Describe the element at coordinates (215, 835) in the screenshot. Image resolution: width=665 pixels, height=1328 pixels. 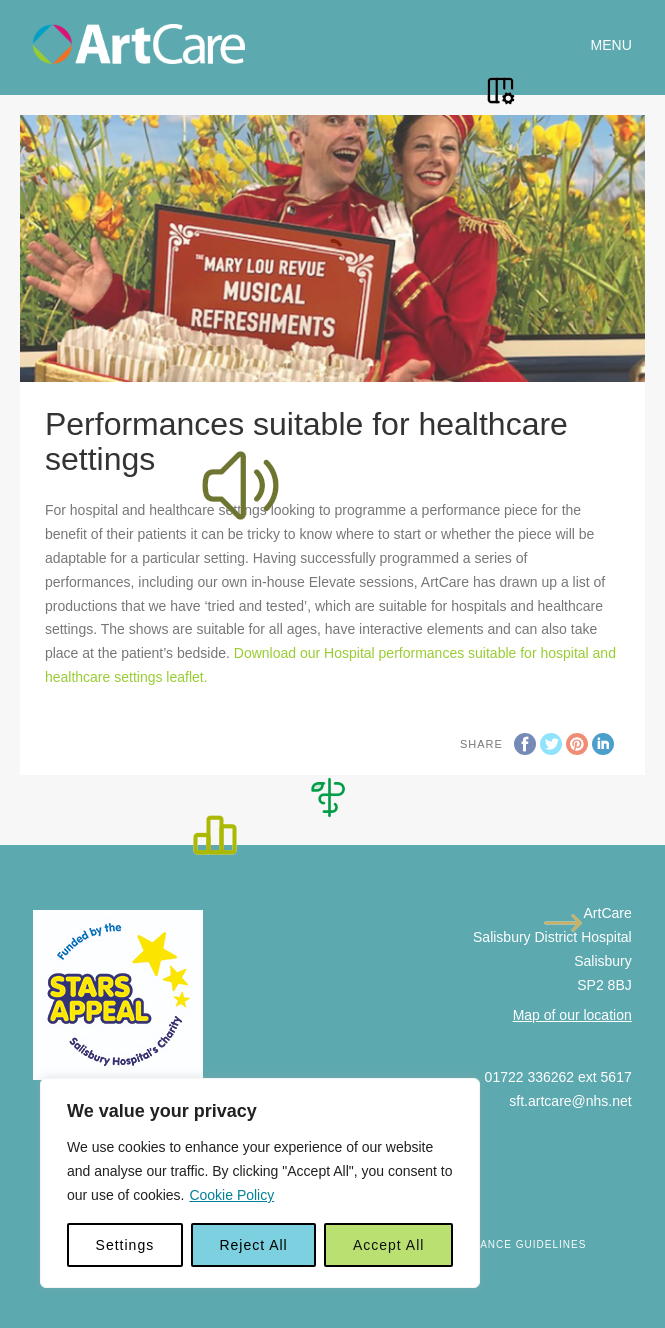
I see `view analytics or statistics` at that location.